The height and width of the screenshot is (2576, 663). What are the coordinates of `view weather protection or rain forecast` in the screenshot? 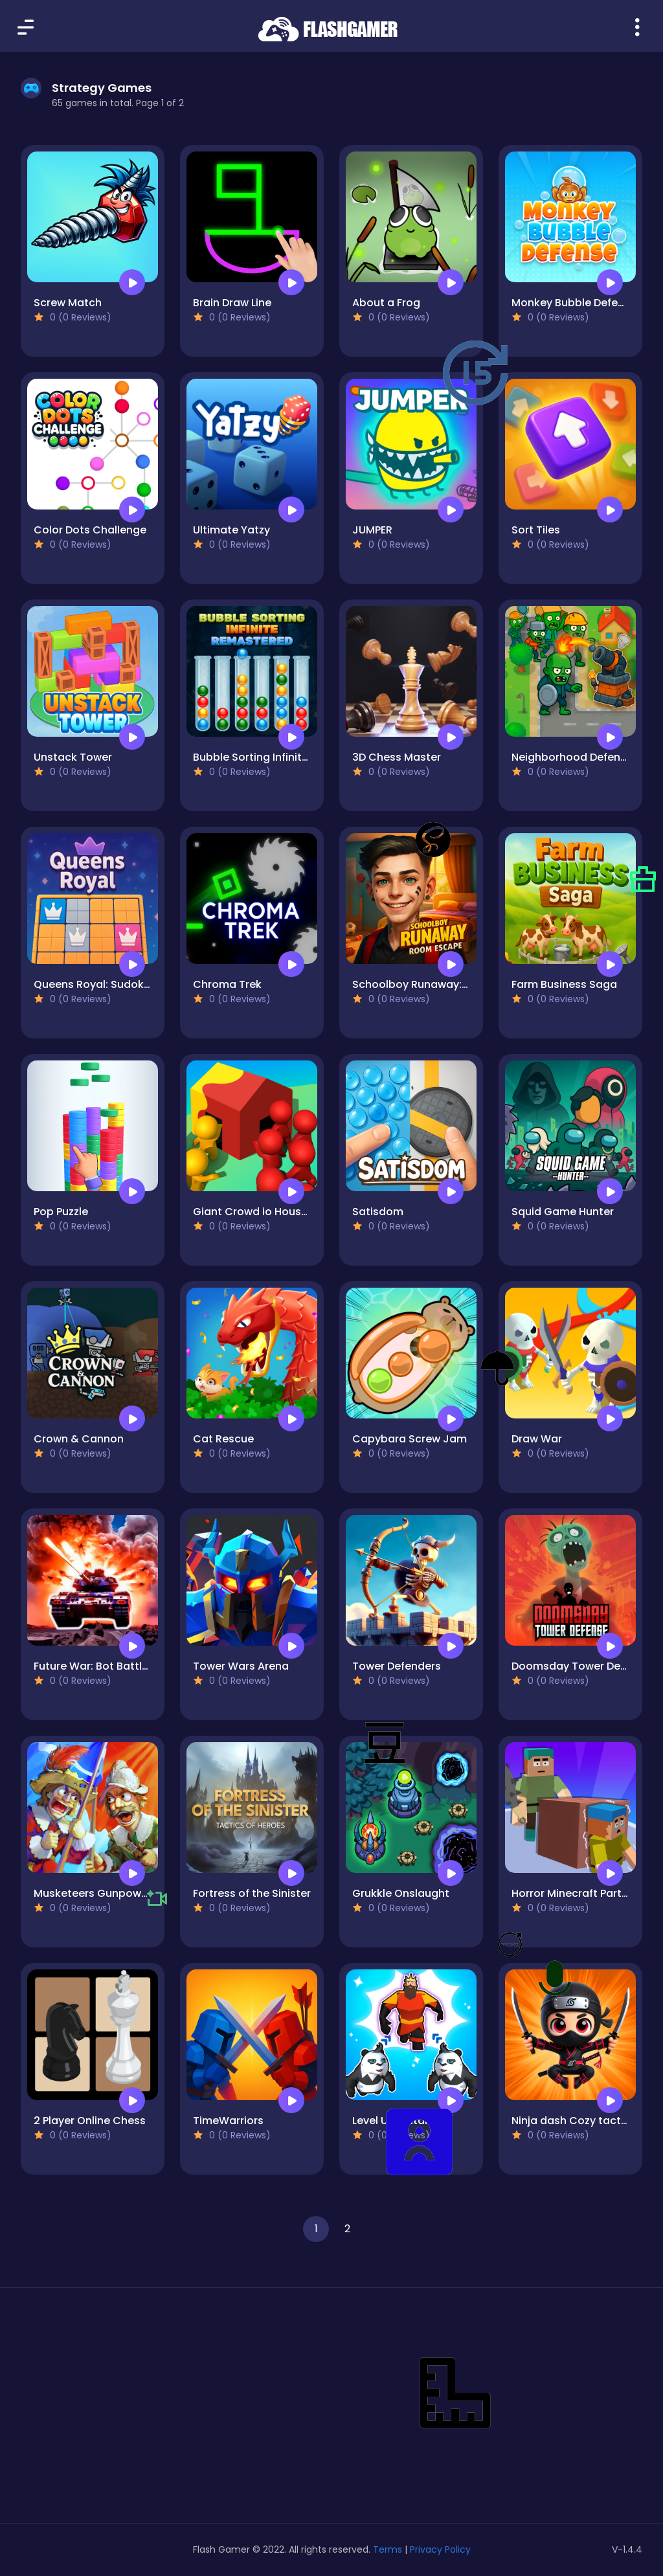 It's located at (497, 1368).